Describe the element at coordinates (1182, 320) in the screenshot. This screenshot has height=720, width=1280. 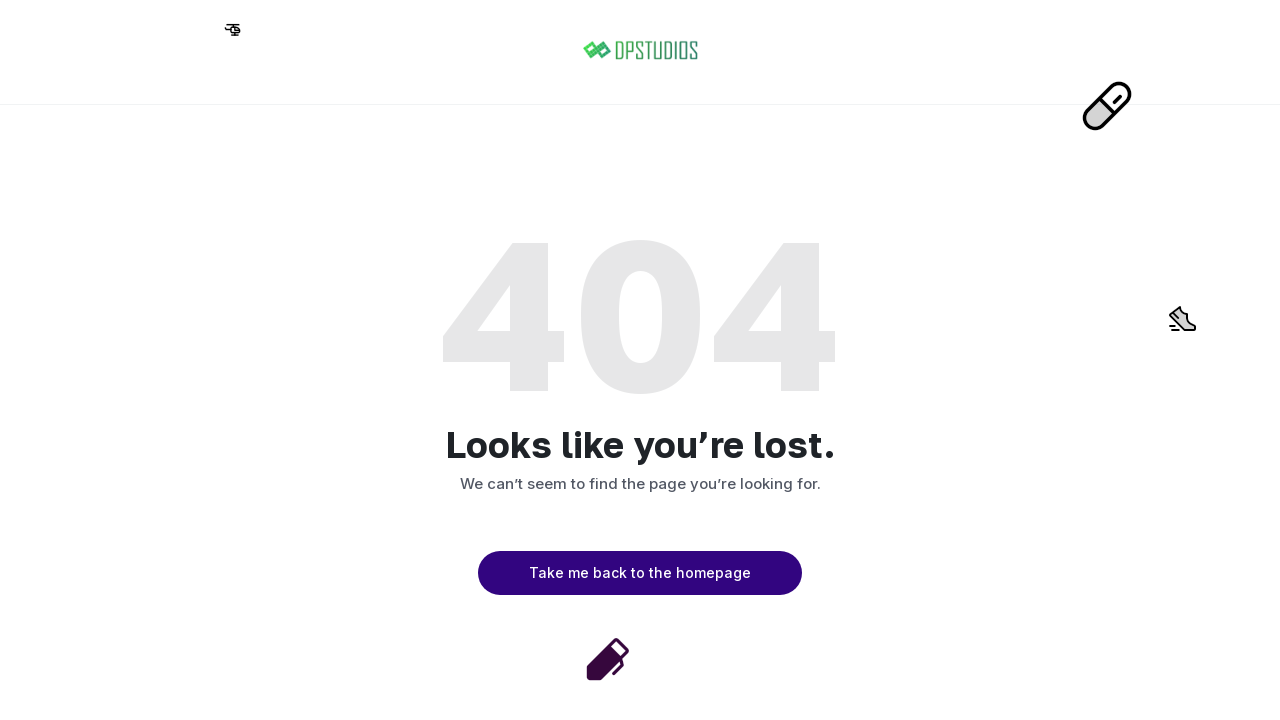
I see `start a run or workout activity` at that location.